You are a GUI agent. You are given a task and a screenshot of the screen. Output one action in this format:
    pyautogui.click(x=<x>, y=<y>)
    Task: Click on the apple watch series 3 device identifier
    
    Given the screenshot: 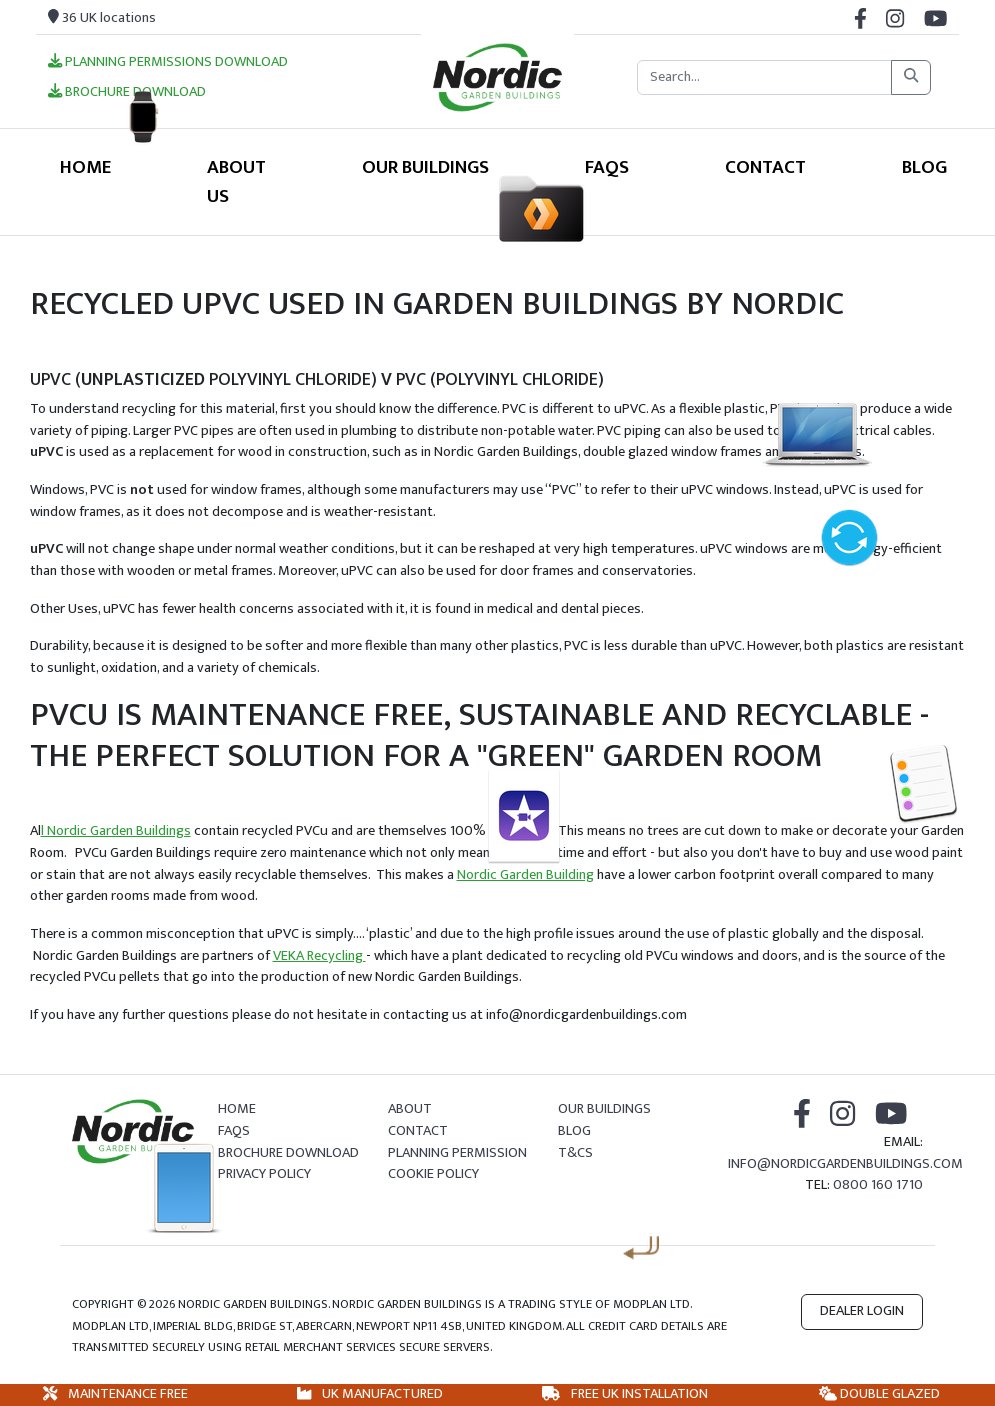 What is the action you would take?
    pyautogui.click(x=143, y=117)
    